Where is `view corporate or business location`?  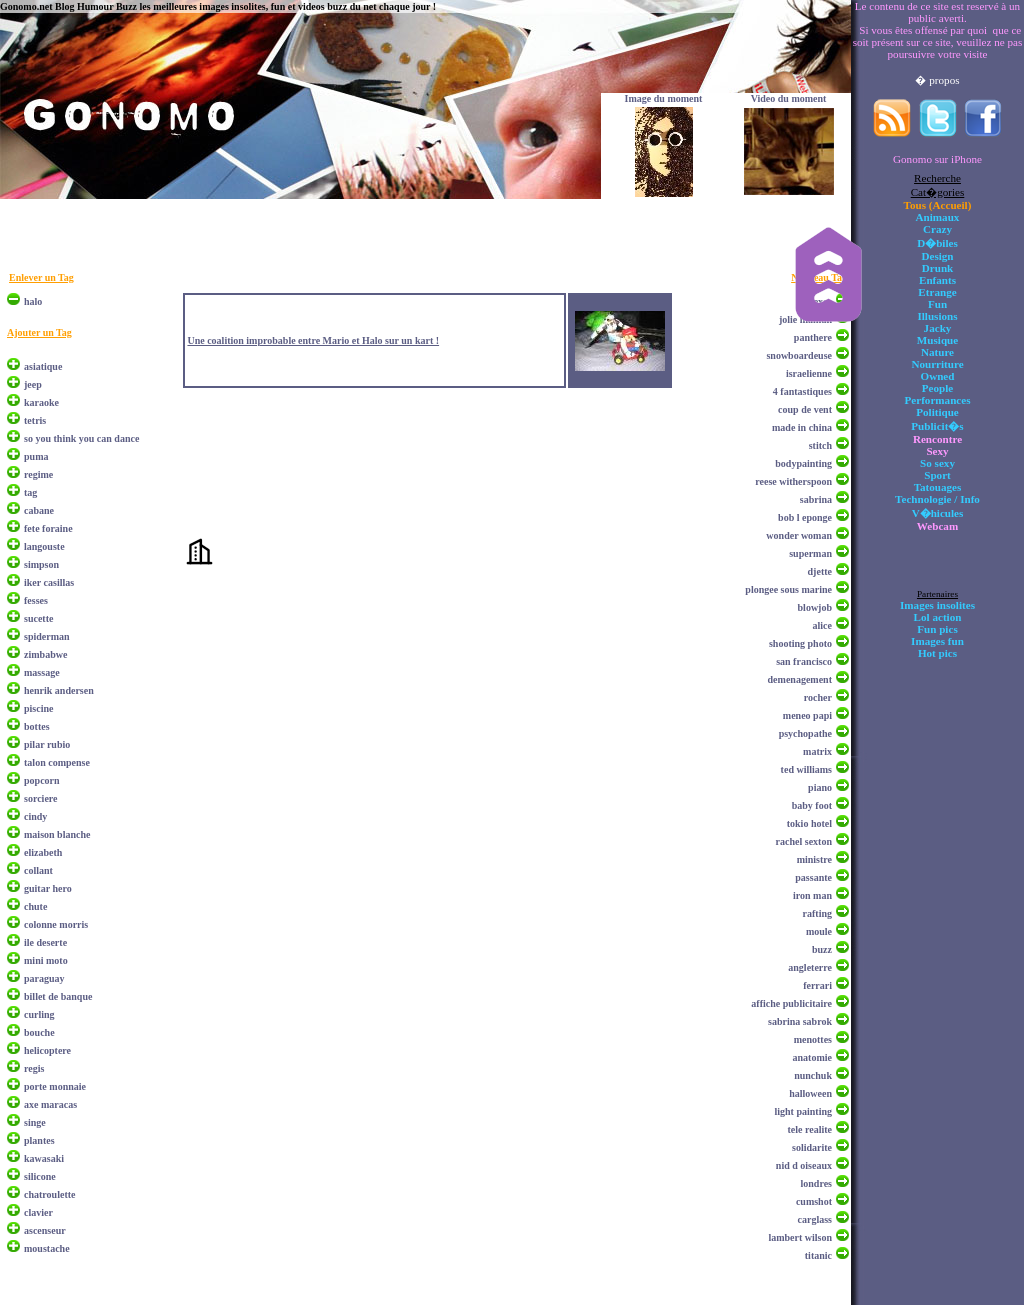 view corporate or business location is located at coordinates (199, 551).